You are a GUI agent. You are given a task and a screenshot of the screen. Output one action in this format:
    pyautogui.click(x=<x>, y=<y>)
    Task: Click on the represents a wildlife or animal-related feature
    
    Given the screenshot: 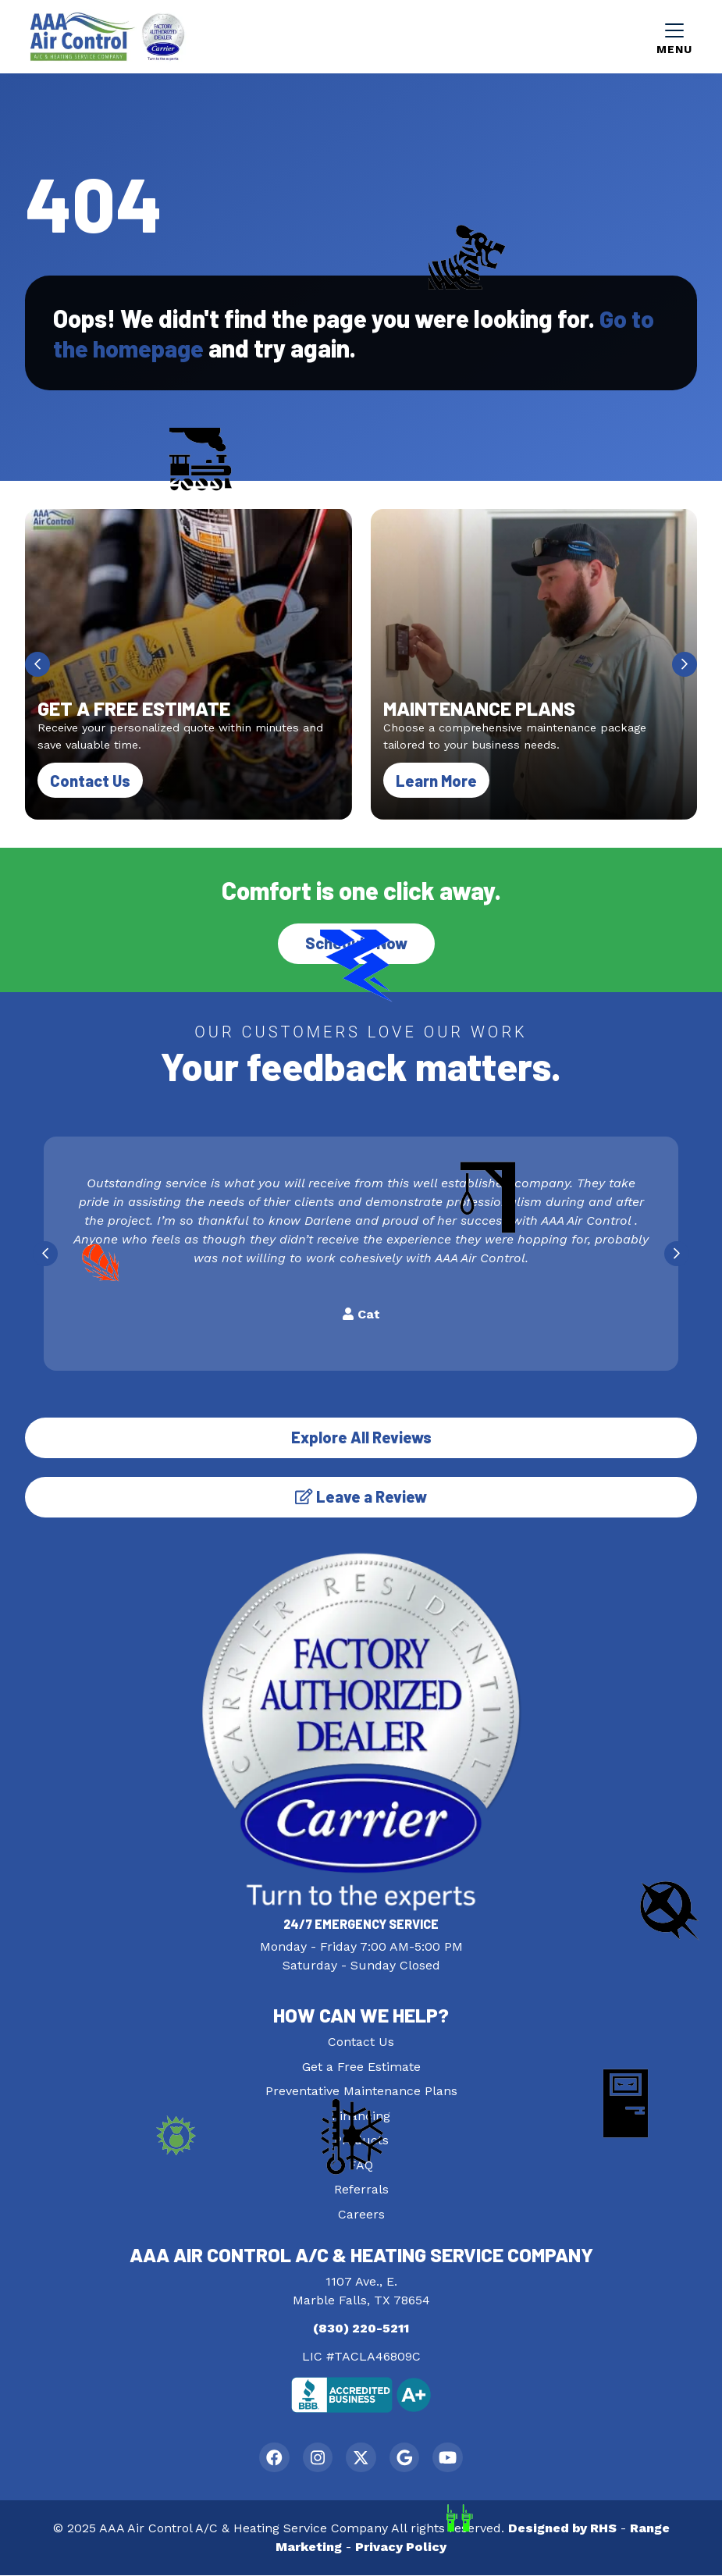 What is the action you would take?
    pyautogui.click(x=464, y=251)
    